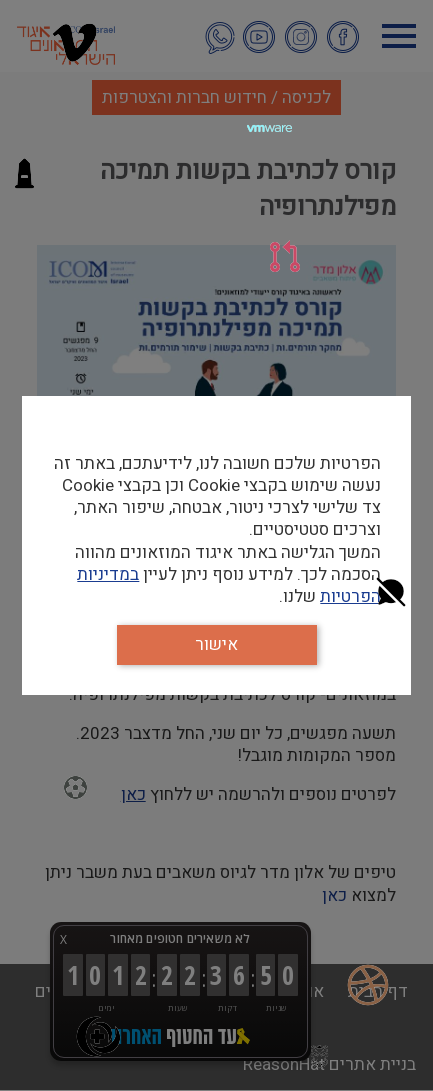 The width and height of the screenshot is (433, 1091). What do you see at coordinates (98, 1036) in the screenshot?
I see `medrt brand logo` at bounding box center [98, 1036].